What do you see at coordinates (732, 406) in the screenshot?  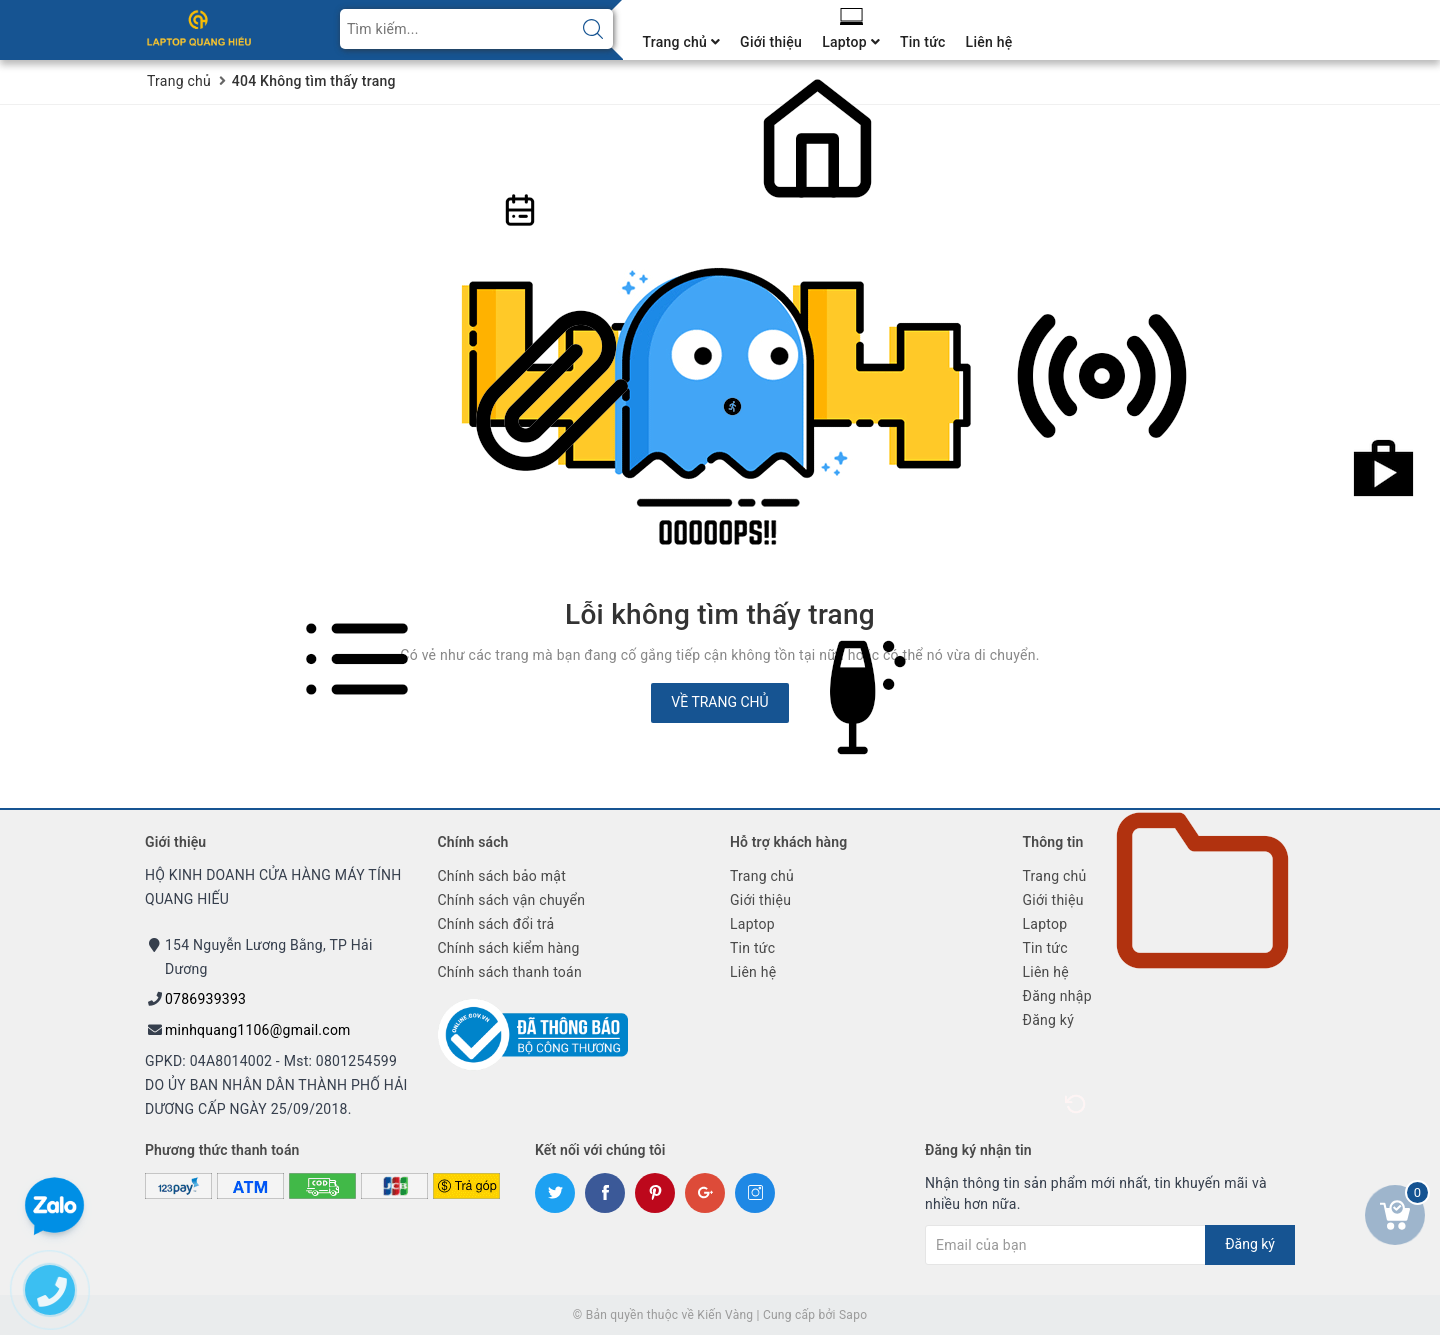 I see `start running or jogging activity` at bounding box center [732, 406].